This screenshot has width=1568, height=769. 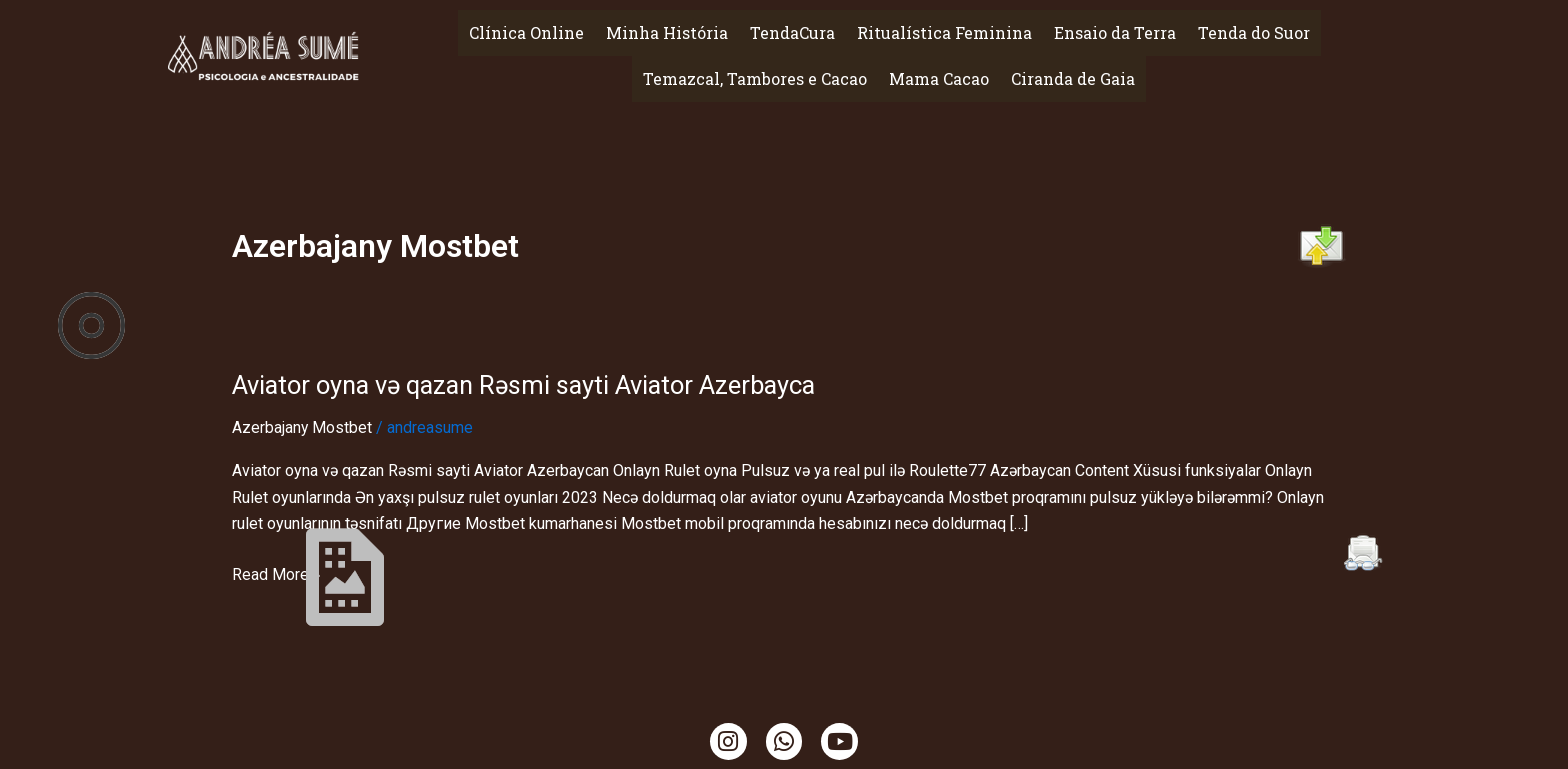 I want to click on spreadsheet file type indicator, so click(x=345, y=574).